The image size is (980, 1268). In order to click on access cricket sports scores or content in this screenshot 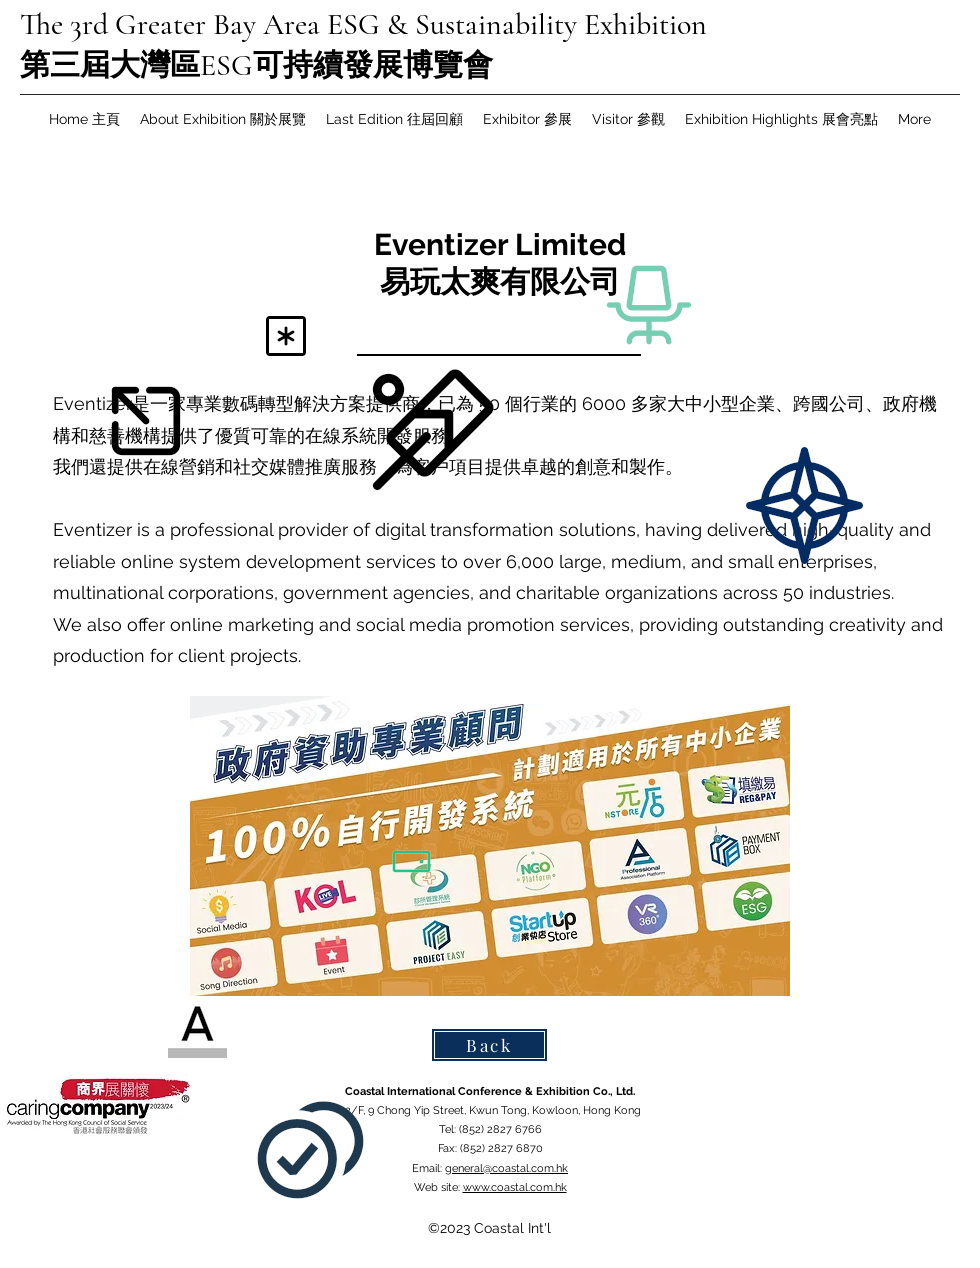, I will do `click(426, 427)`.